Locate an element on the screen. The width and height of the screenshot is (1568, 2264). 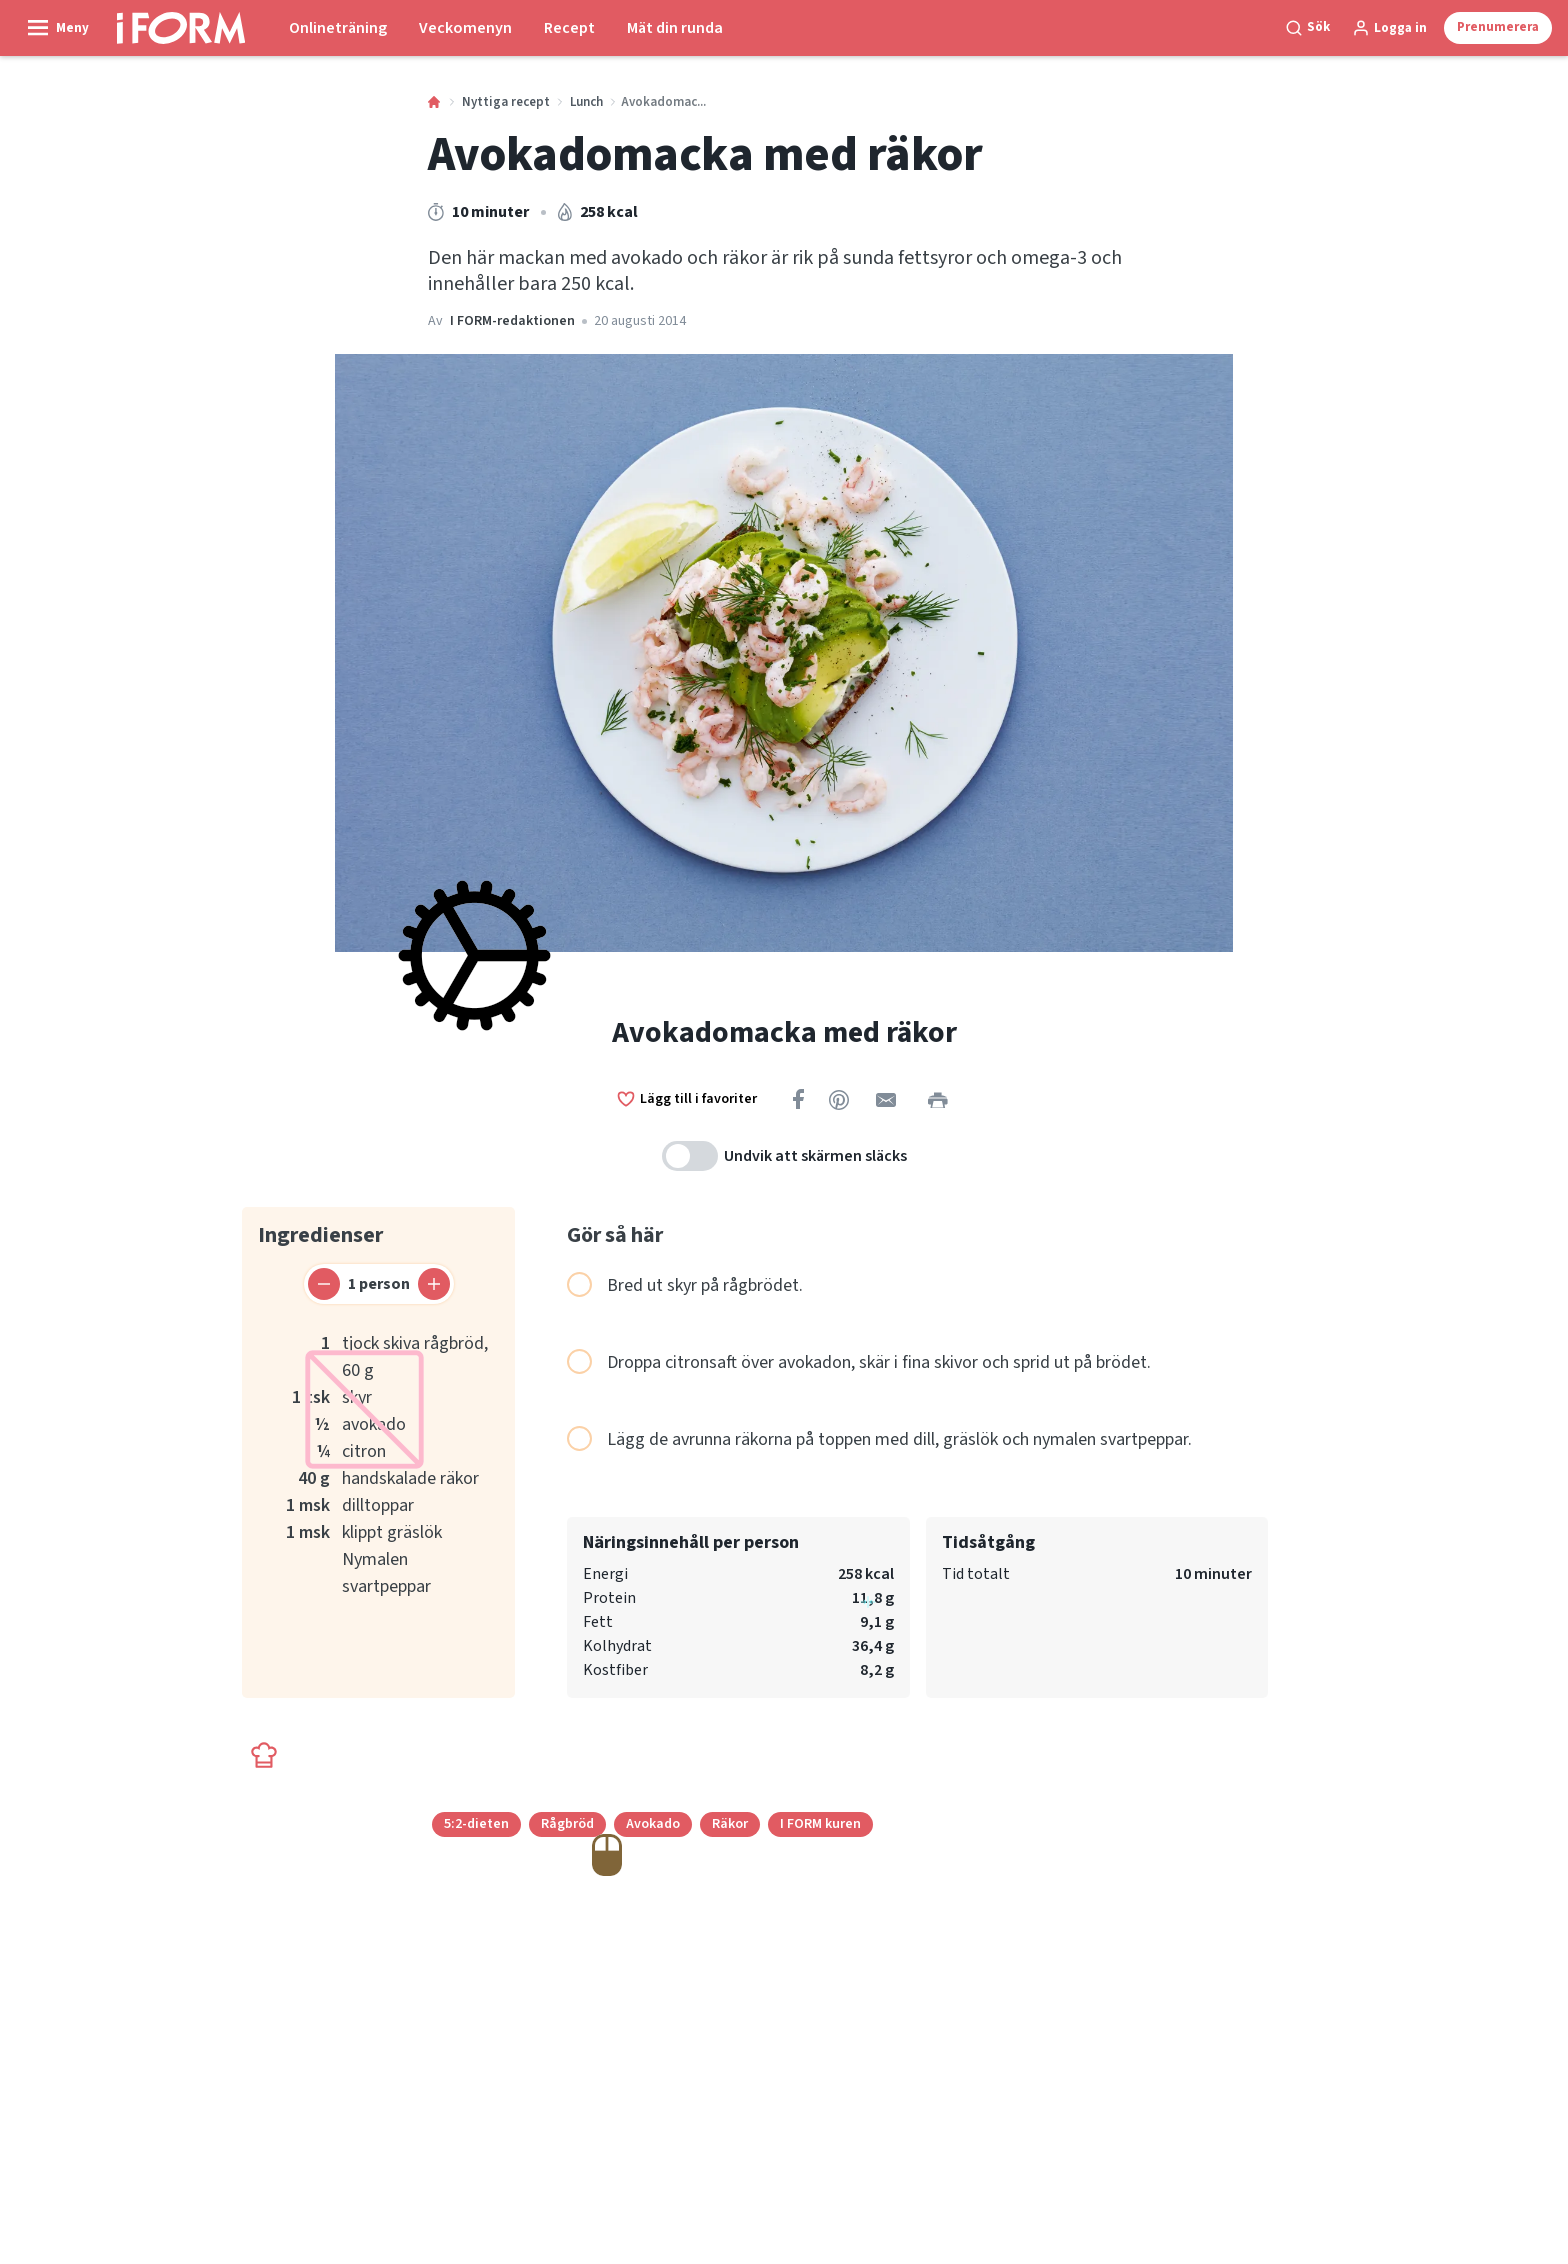
collapse or compress content horizontally is located at coordinates (868, 1602).